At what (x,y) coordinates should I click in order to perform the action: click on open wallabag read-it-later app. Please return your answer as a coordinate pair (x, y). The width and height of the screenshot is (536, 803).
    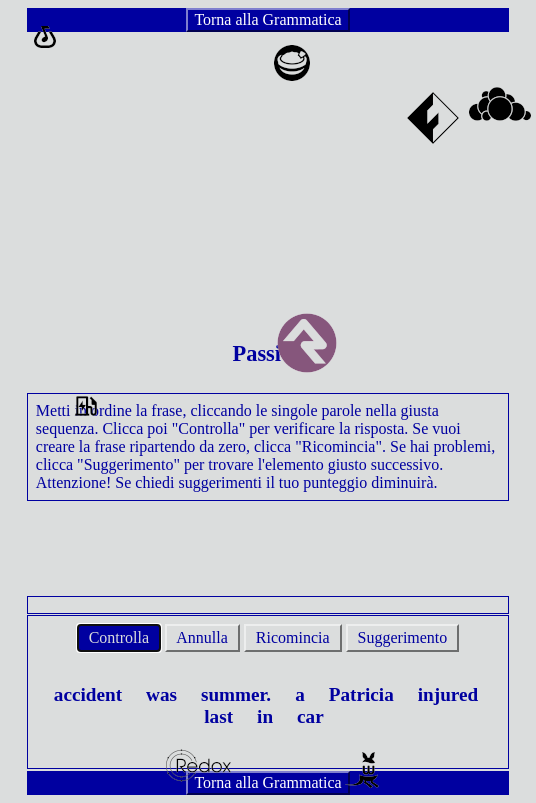
    Looking at the image, I should click on (362, 770).